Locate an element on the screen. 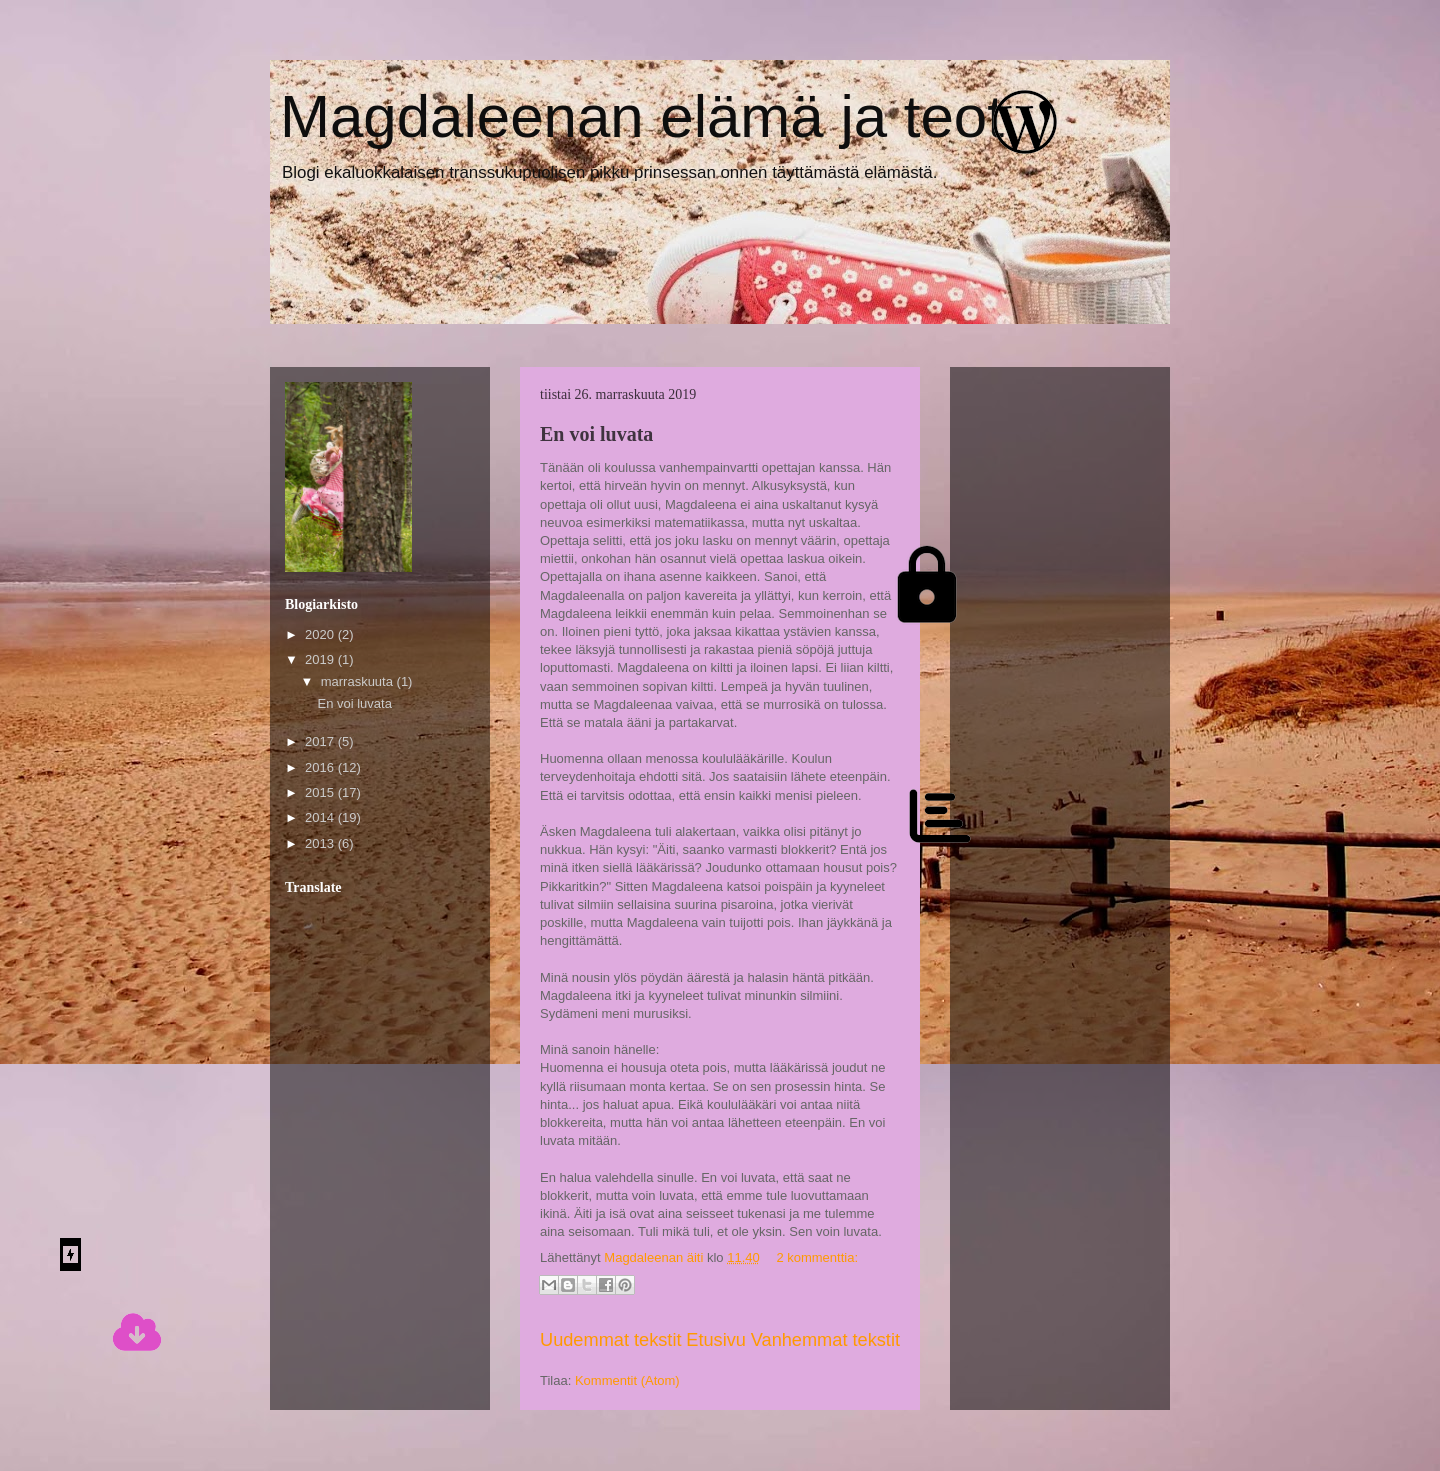 The width and height of the screenshot is (1440, 1471). find nearby electric vehicle charging stations is located at coordinates (70, 1254).